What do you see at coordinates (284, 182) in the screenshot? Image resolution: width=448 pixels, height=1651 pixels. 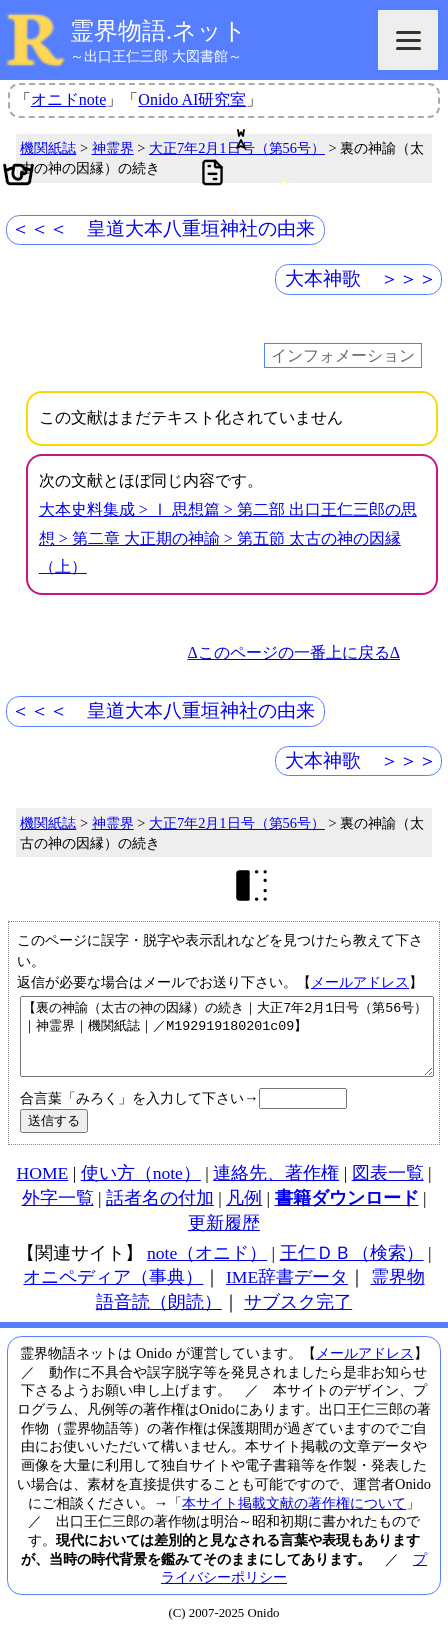 I see `collapse an expanded section` at bounding box center [284, 182].